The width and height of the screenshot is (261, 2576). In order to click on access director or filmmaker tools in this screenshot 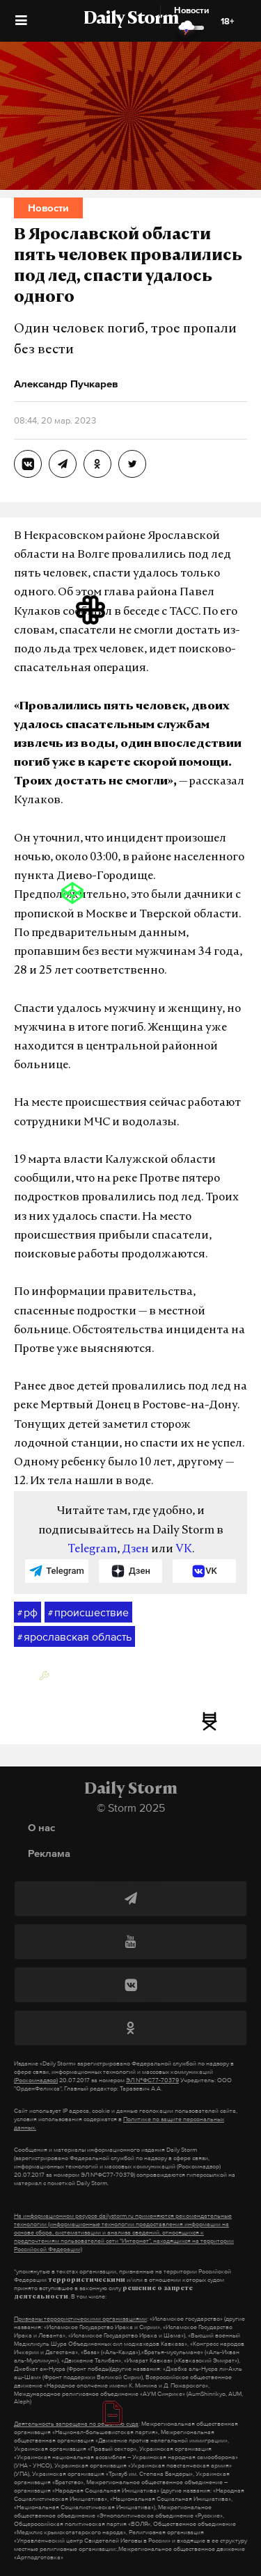, I will do `click(209, 1721)`.